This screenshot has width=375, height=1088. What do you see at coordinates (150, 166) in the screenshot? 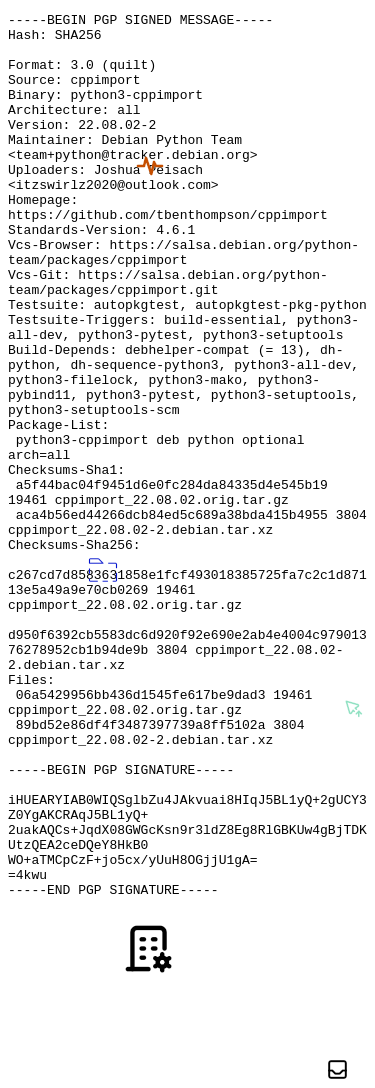
I see `view health or fitness activity` at bounding box center [150, 166].